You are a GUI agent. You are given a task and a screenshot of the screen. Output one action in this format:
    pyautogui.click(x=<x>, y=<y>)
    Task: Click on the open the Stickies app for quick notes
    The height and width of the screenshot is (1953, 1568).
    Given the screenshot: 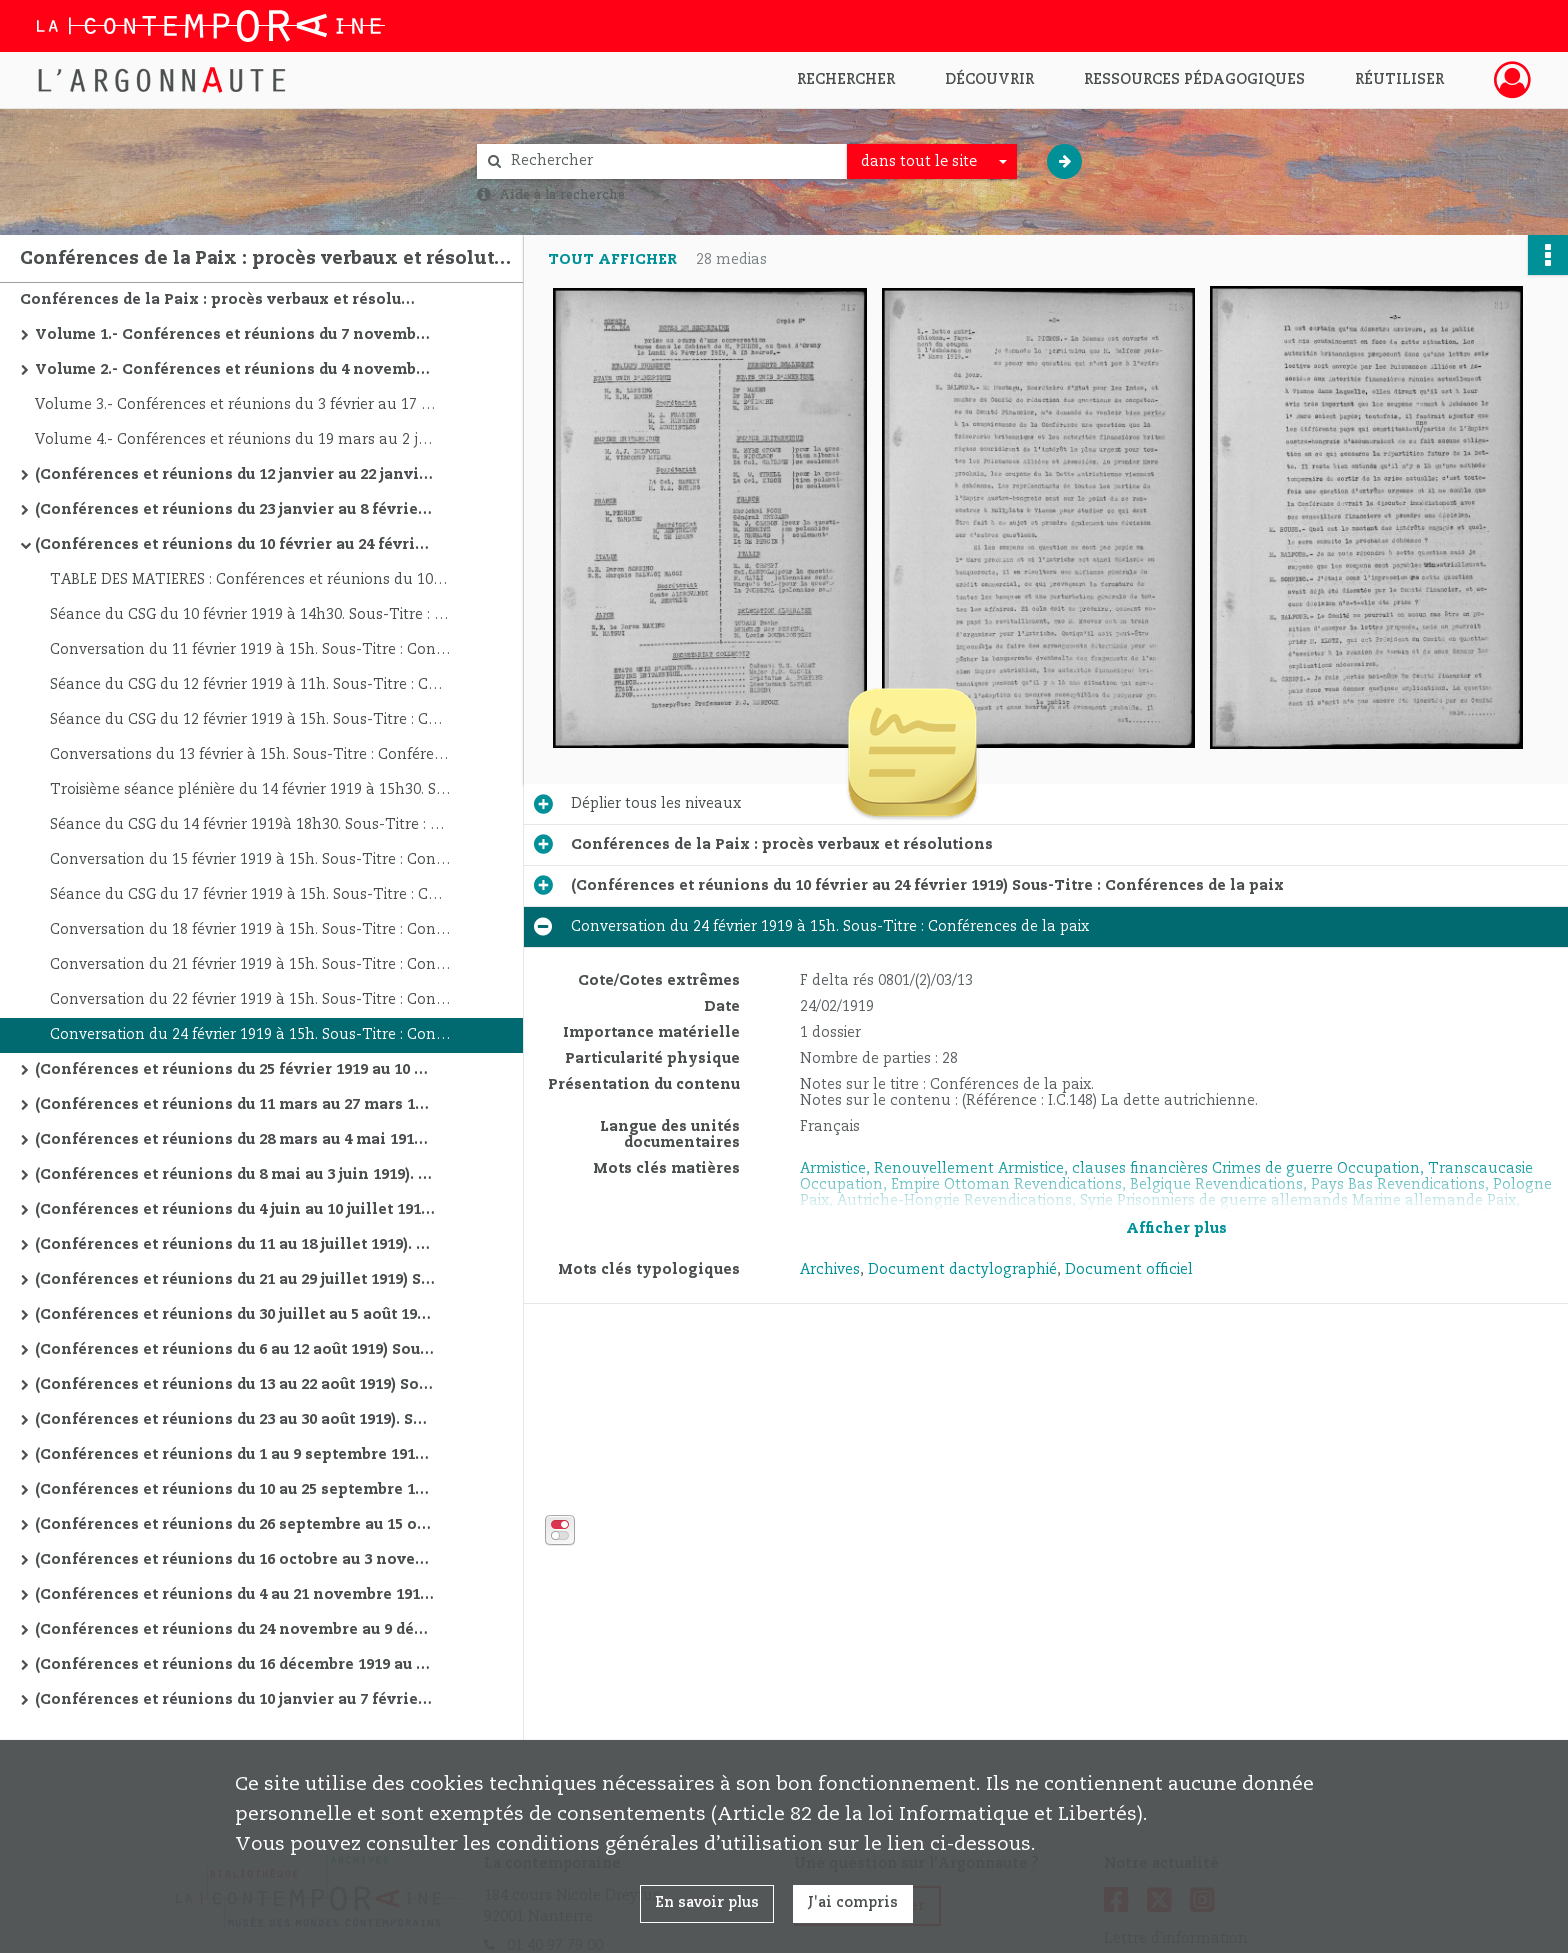 What is the action you would take?
    pyautogui.click(x=912, y=752)
    